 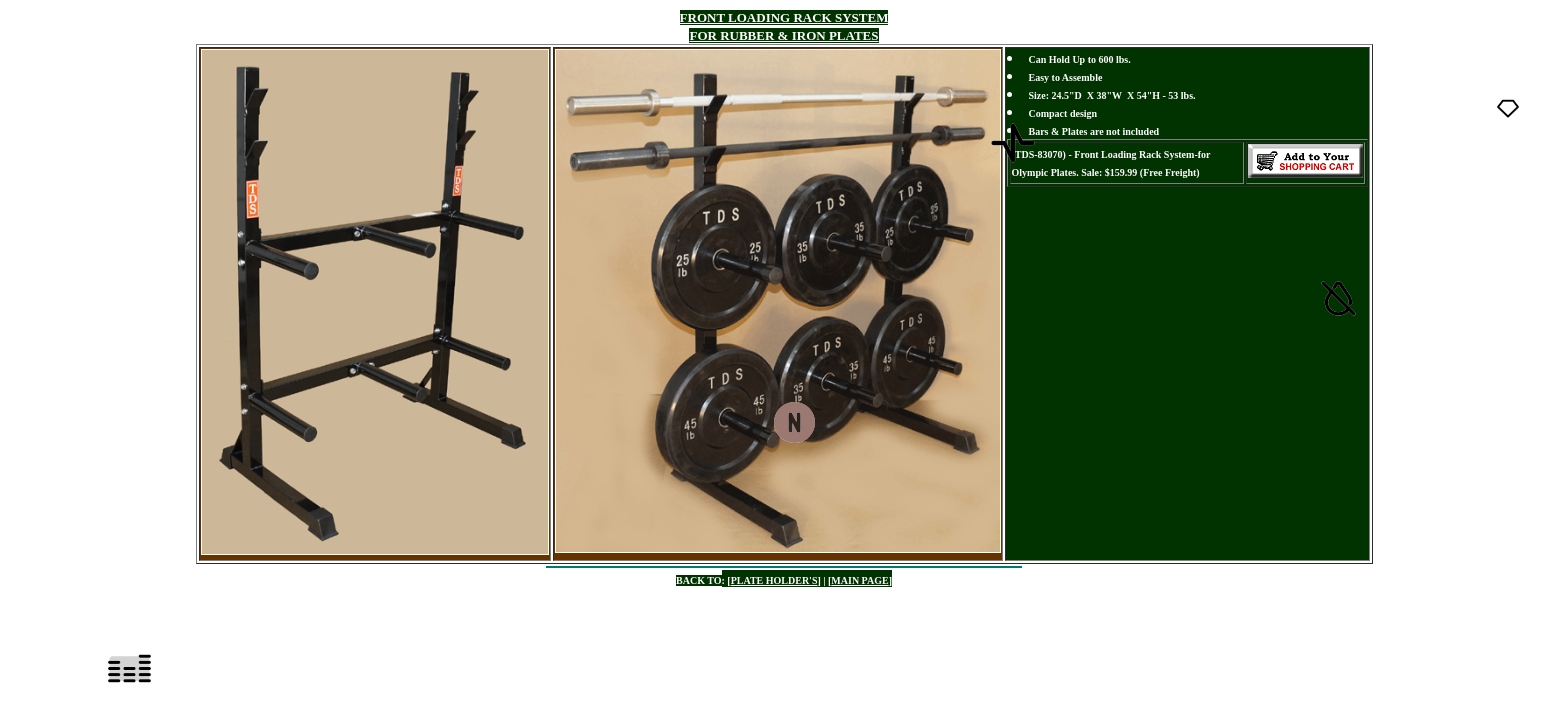 What do you see at coordinates (129, 668) in the screenshot?
I see `adjust audio equalizer settings` at bounding box center [129, 668].